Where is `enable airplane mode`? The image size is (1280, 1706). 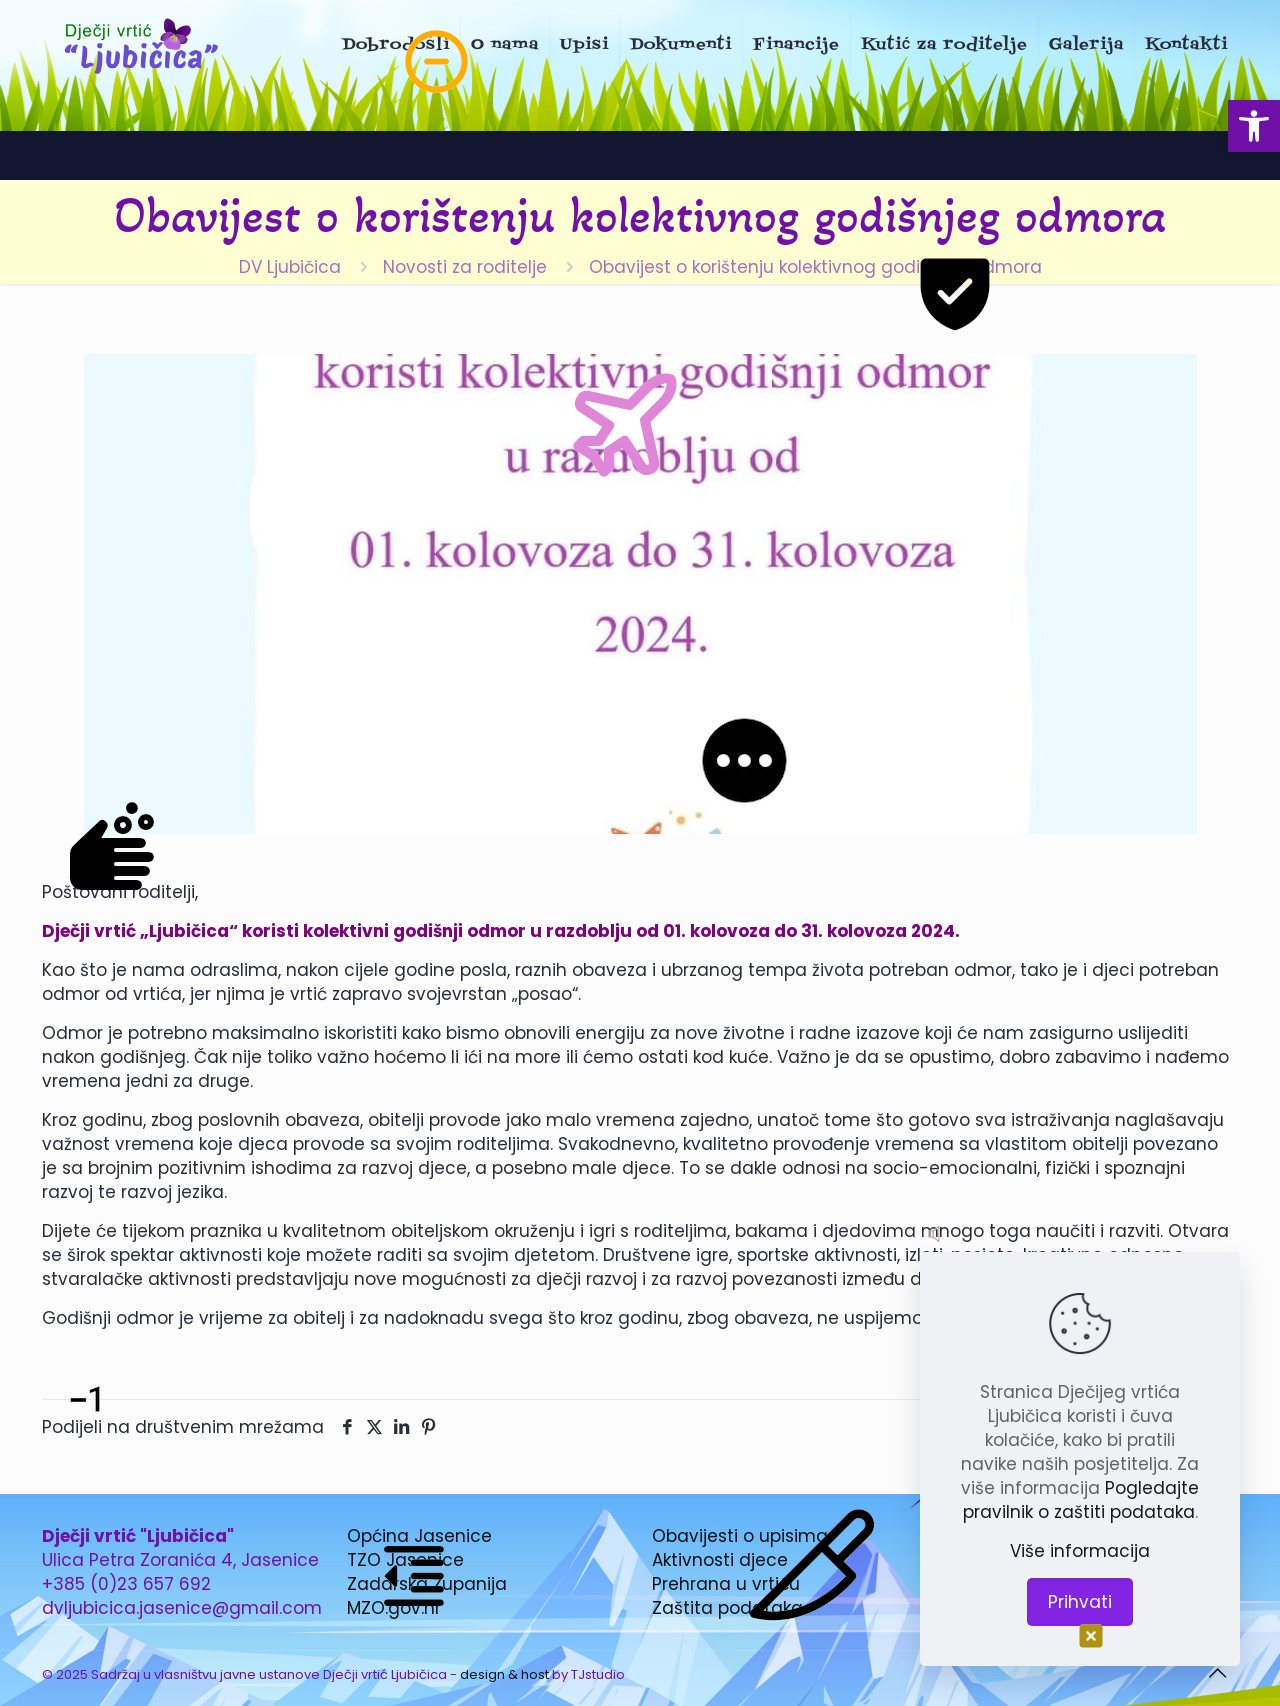
enable airplane mode is located at coordinates (624, 425).